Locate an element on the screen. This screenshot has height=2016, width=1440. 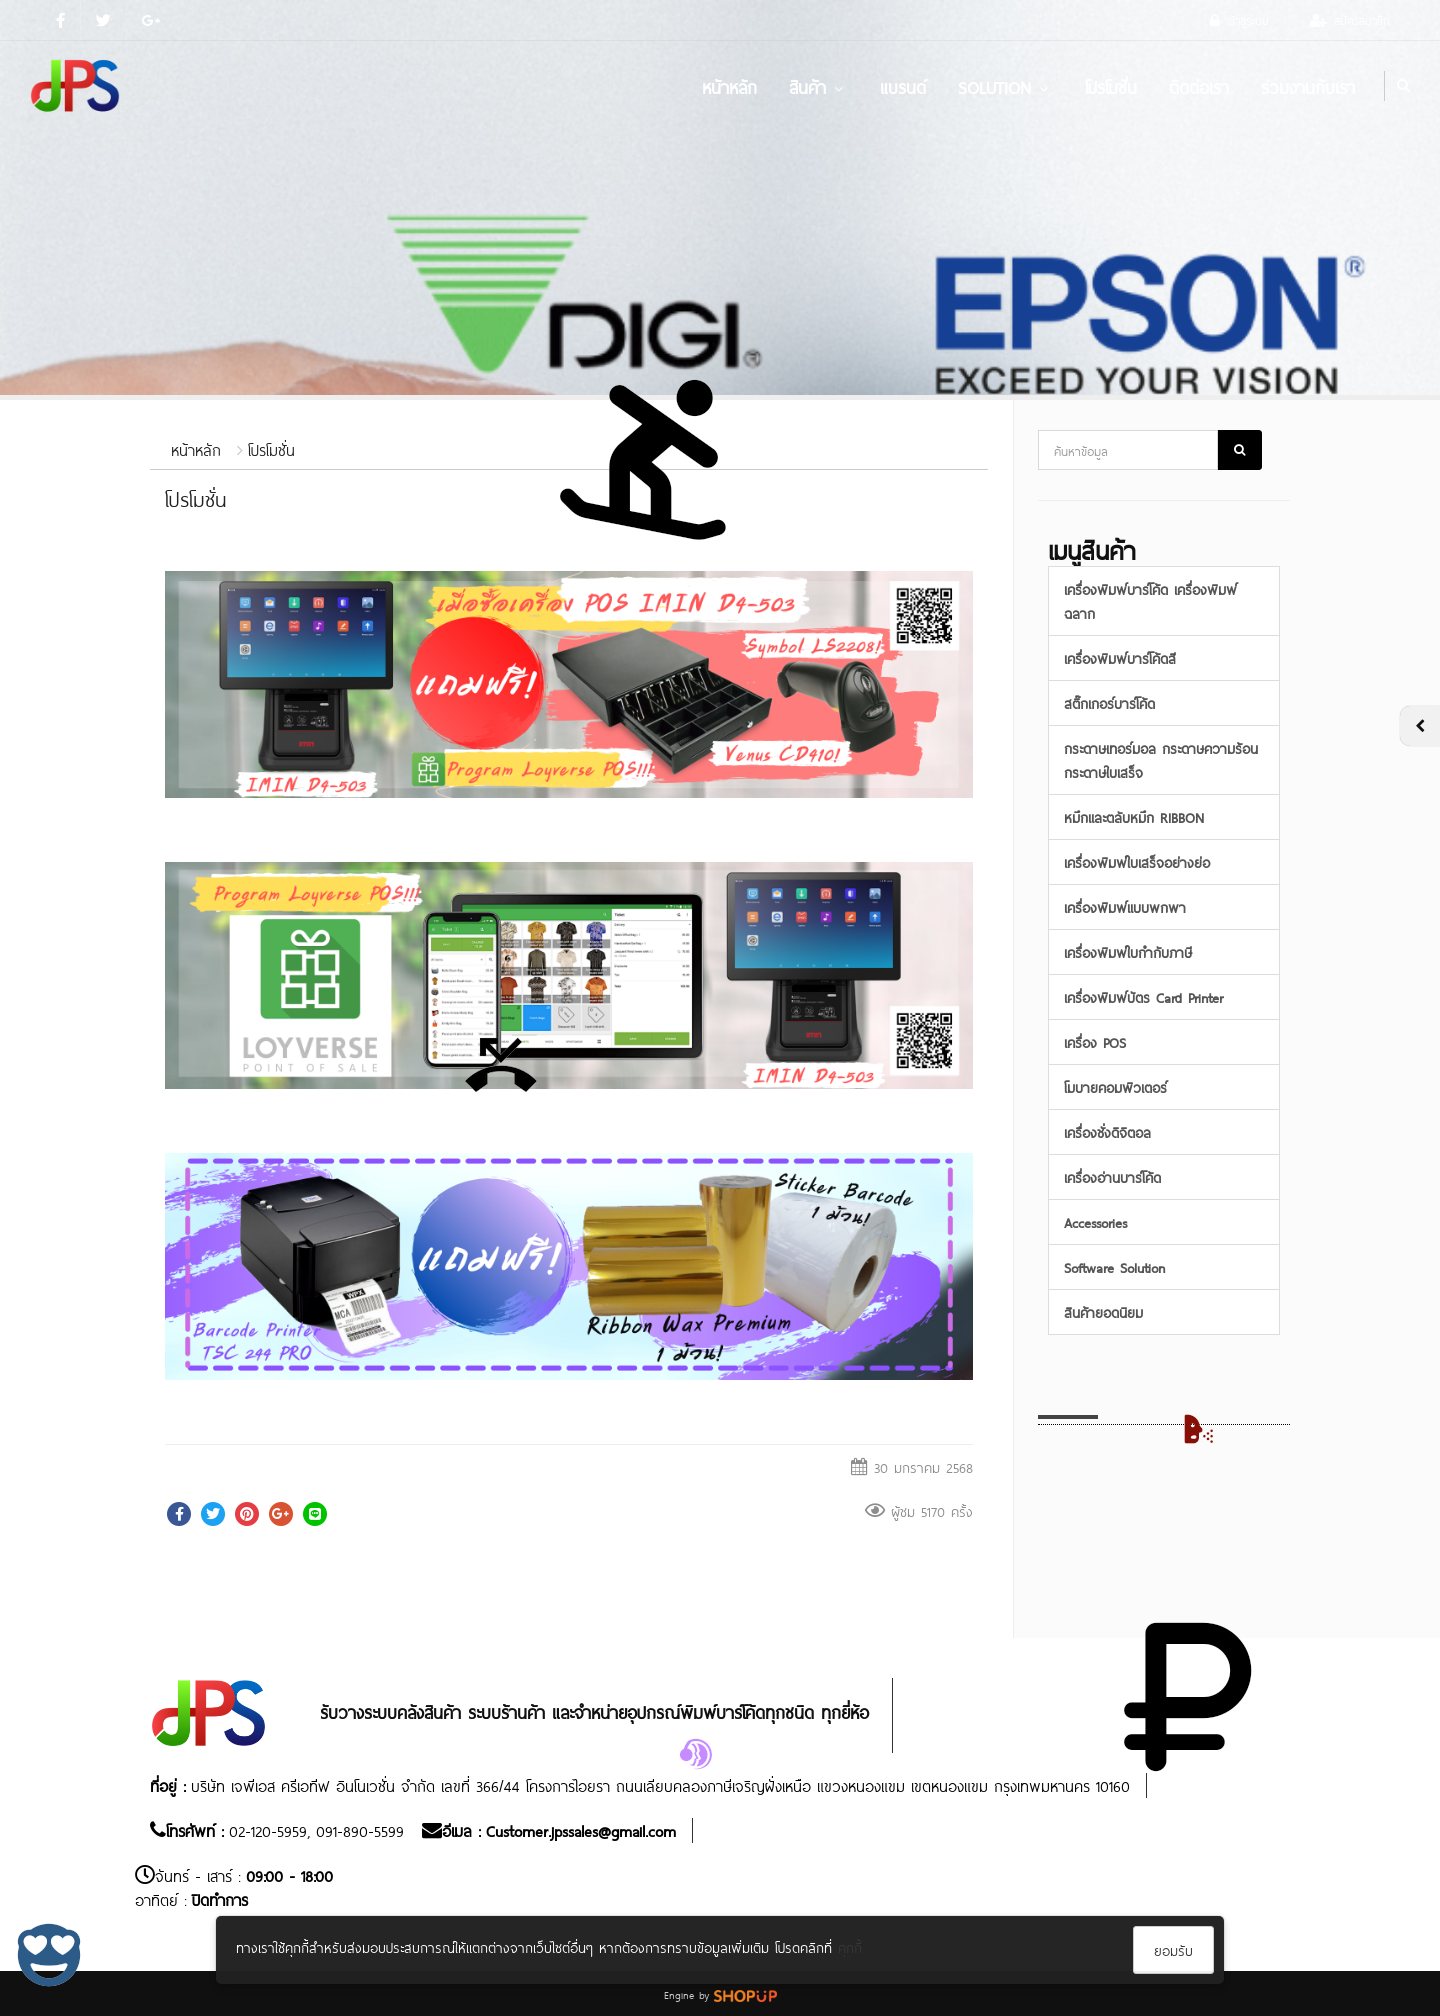
react to a message with love is located at coordinates (49, 1955).